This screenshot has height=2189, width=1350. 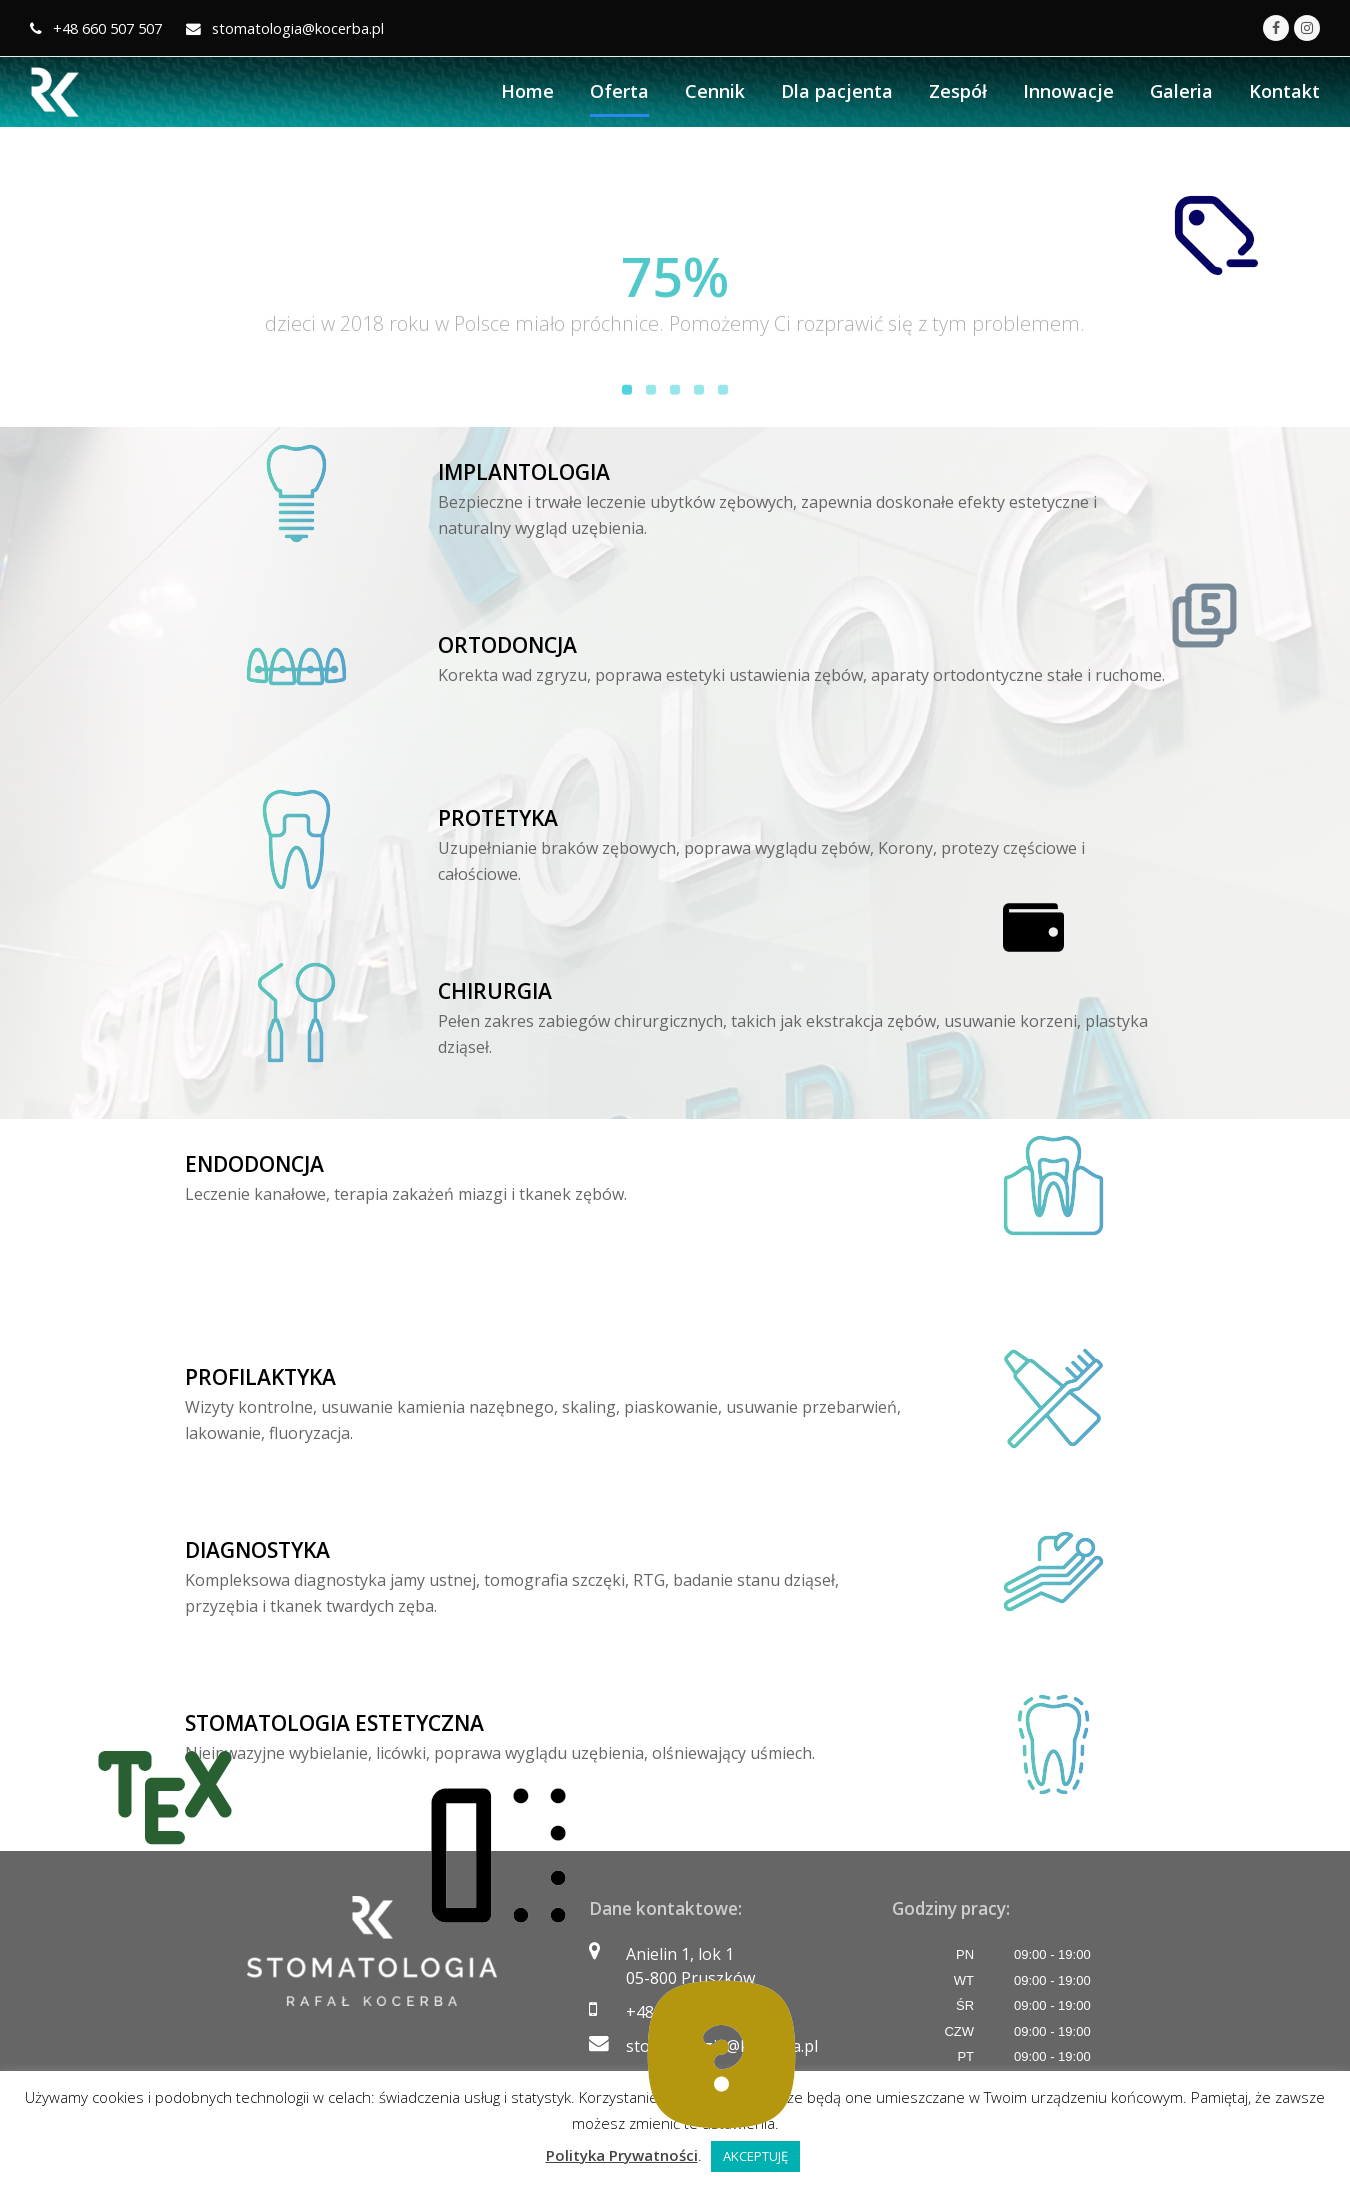 I want to click on remove a tag or label, so click(x=1214, y=235).